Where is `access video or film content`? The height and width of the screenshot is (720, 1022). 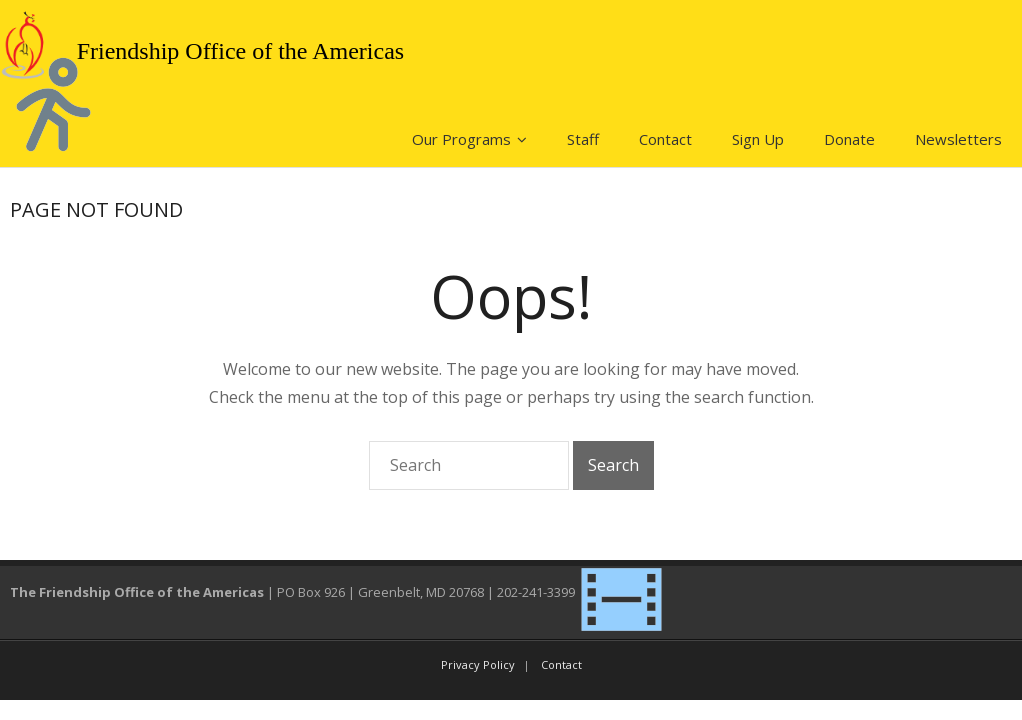
access video or film content is located at coordinates (621, 599).